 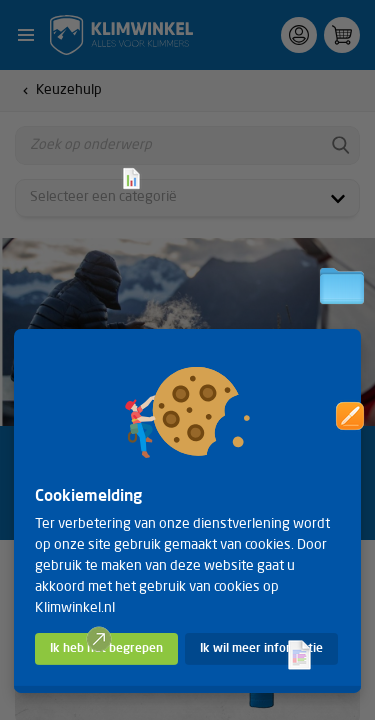 What do you see at coordinates (99, 639) in the screenshot?
I see `indicates a symbolic link or shortcut to another file` at bounding box center [99, 639].